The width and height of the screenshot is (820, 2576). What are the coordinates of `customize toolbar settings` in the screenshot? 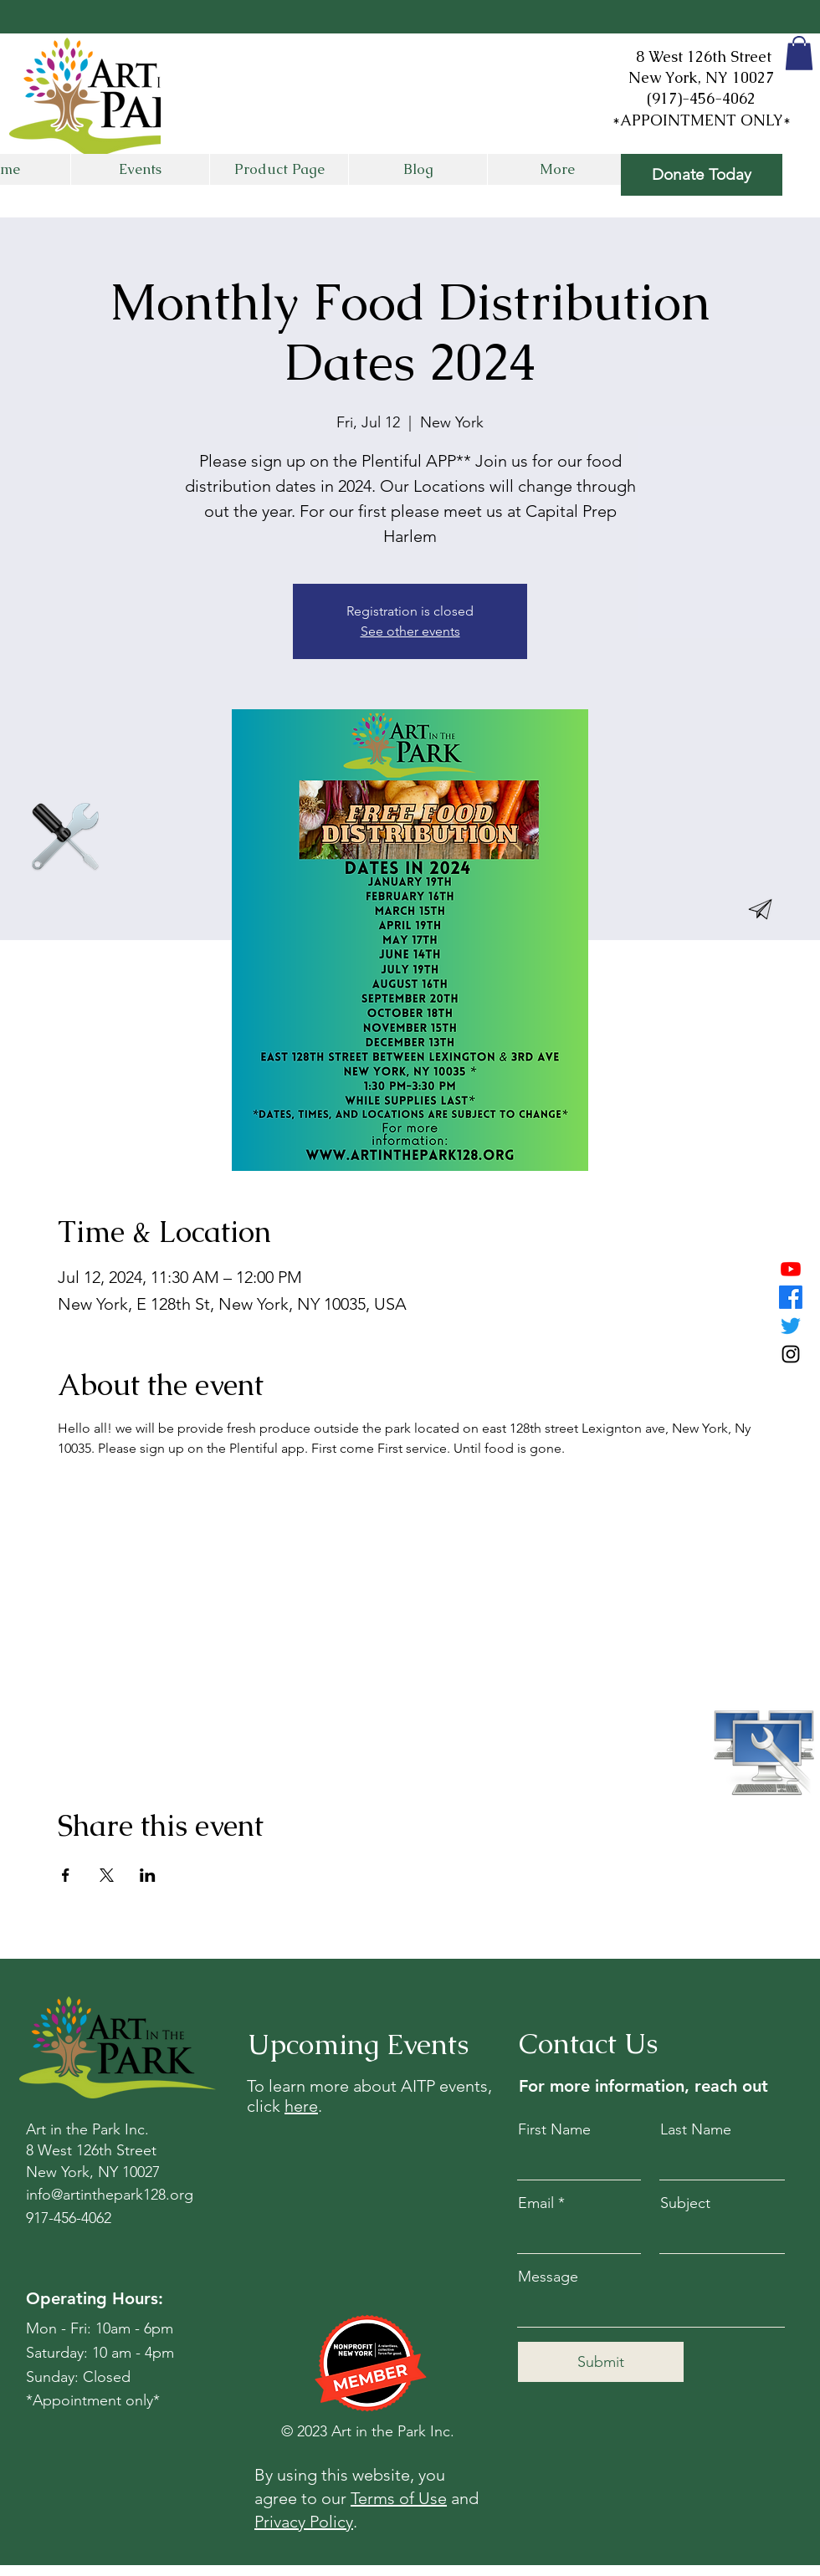 It's located at (65, 837).